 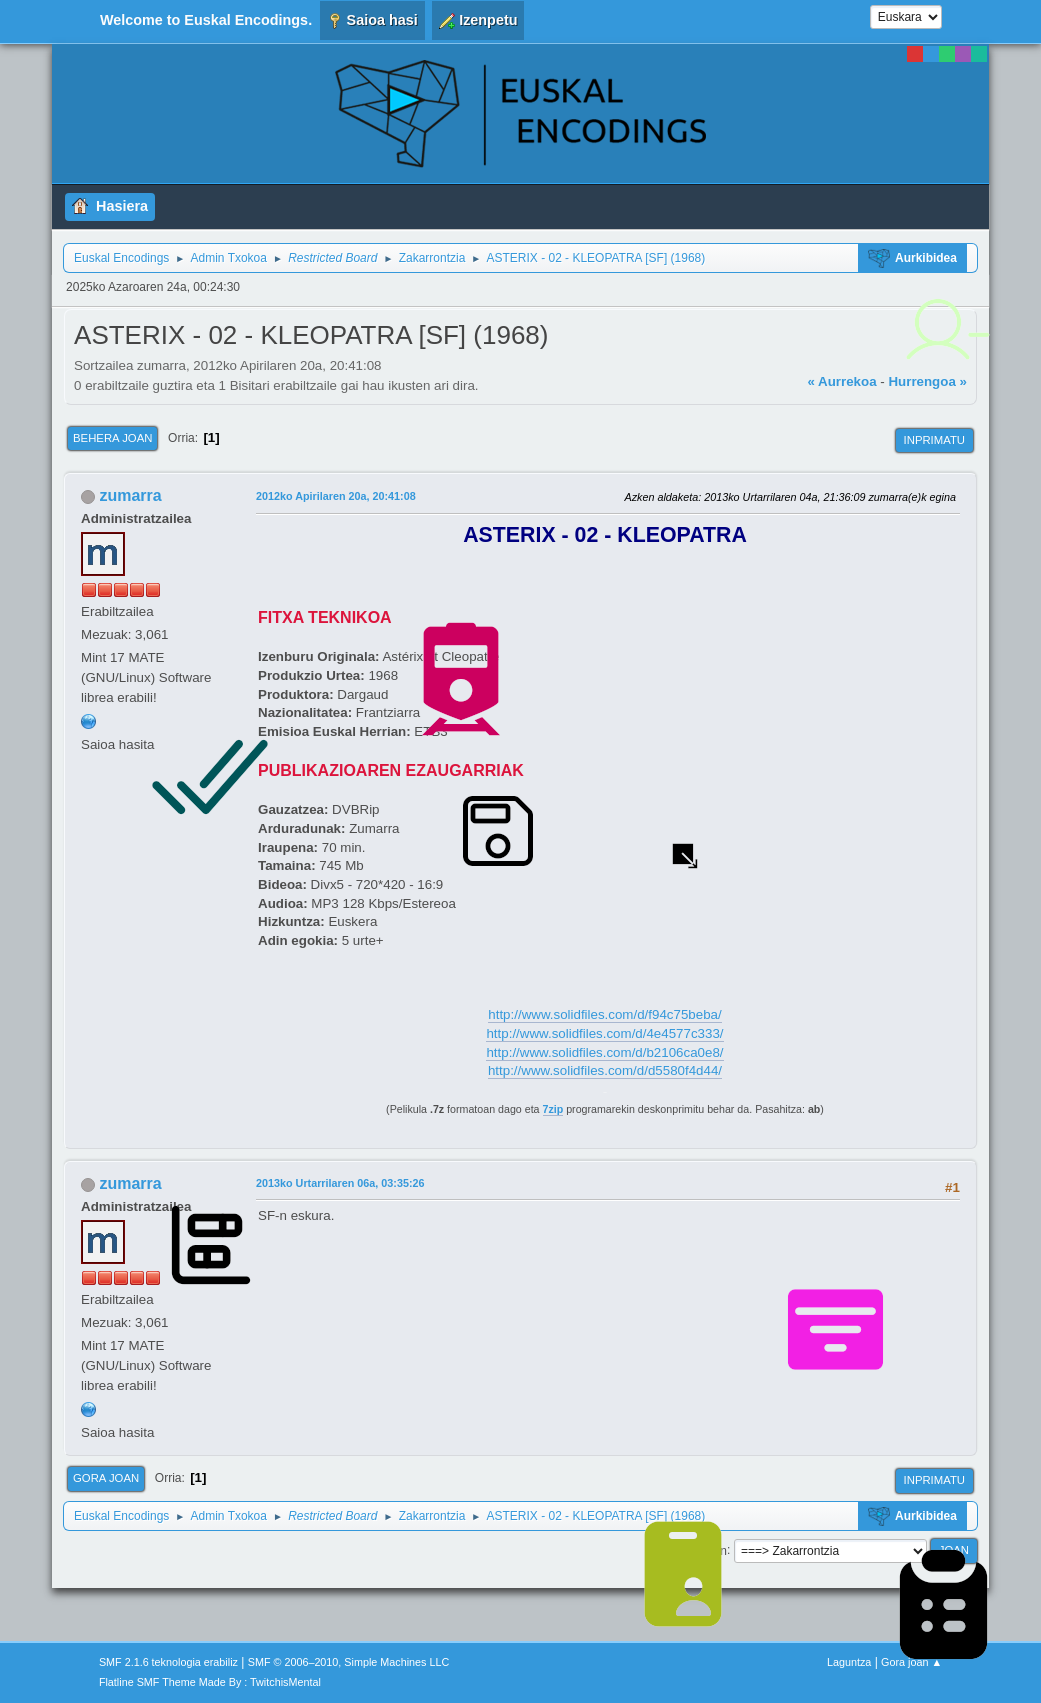 What do you see at coordinates (498, 831) in the screenshot?
I see `save current file or document` at bounding box center [498, 831].